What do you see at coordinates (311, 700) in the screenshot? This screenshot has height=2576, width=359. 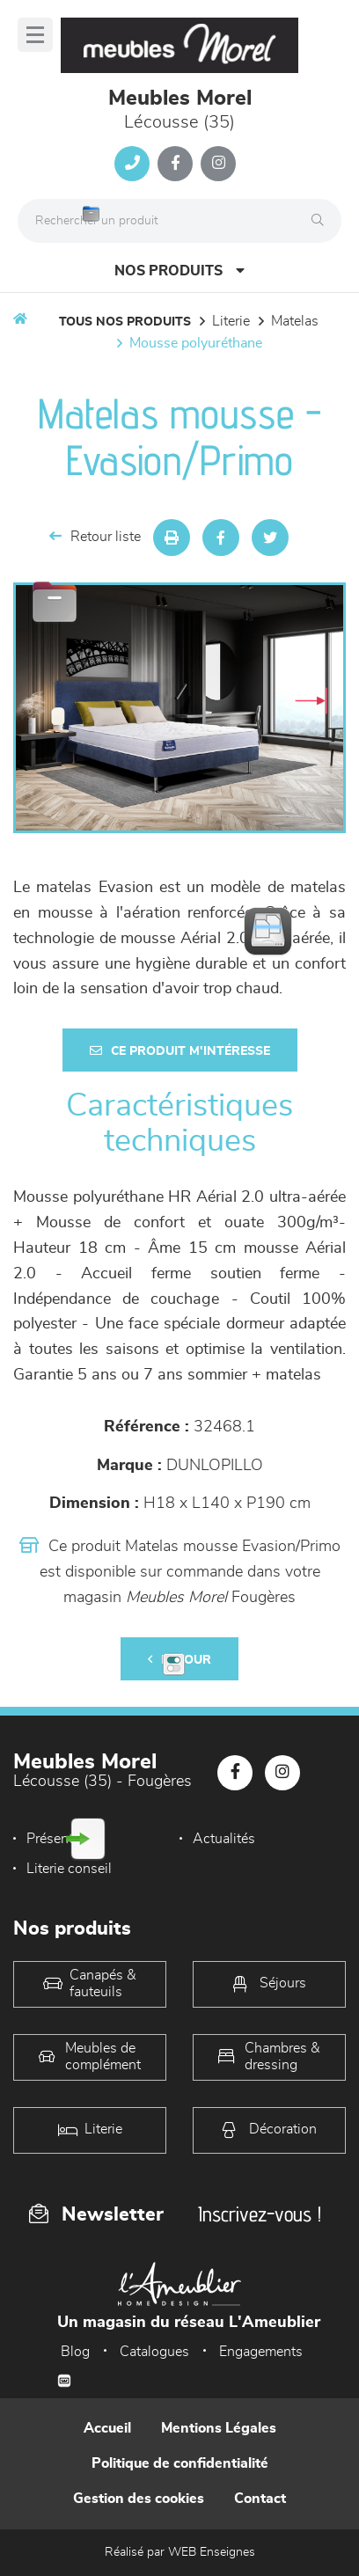 I see `go to the last item or page` at bounding box center [311, 700].